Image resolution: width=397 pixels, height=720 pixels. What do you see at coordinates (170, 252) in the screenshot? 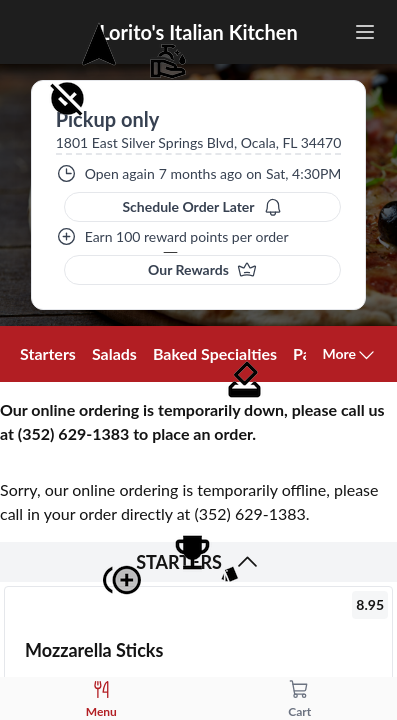
I see `decrease quantity or value` at bounding box center [170, 252].